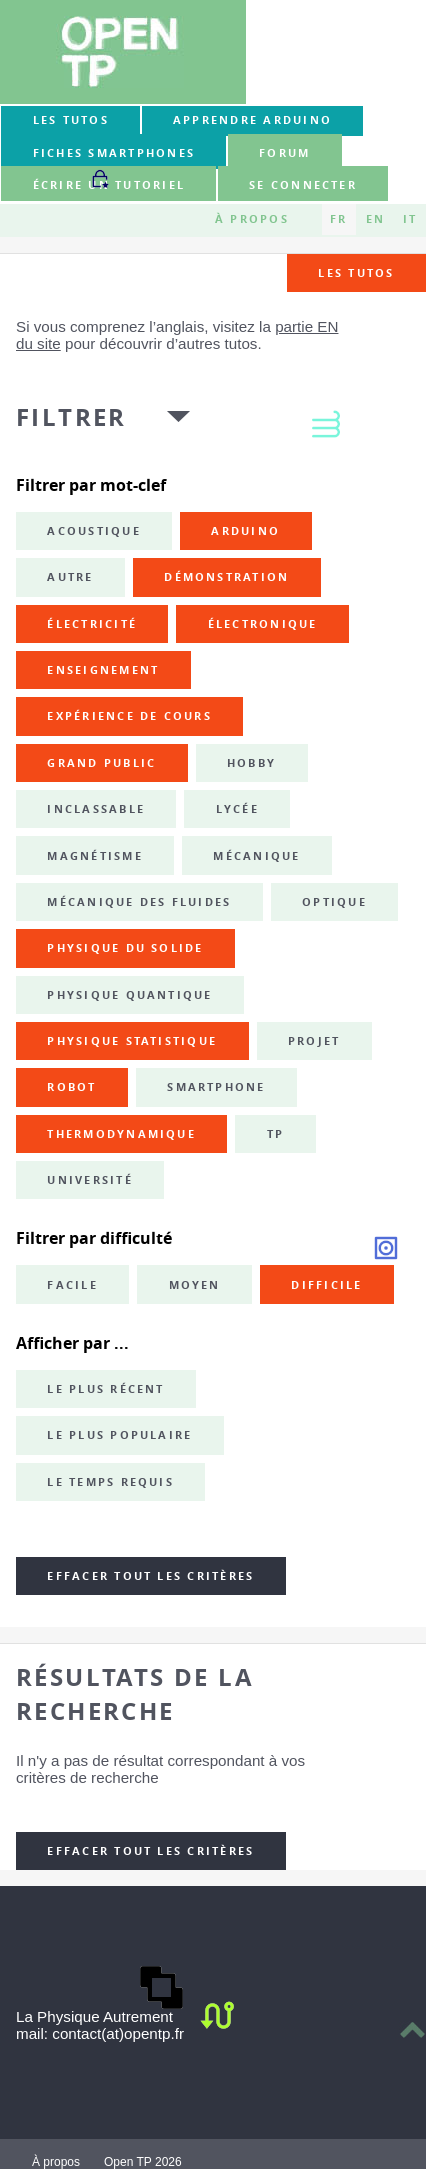  What do you see at coordinates (100, 179) in the screenshot?
I see `mark a password or credential as a favorite` at bounding box center [100, 179].